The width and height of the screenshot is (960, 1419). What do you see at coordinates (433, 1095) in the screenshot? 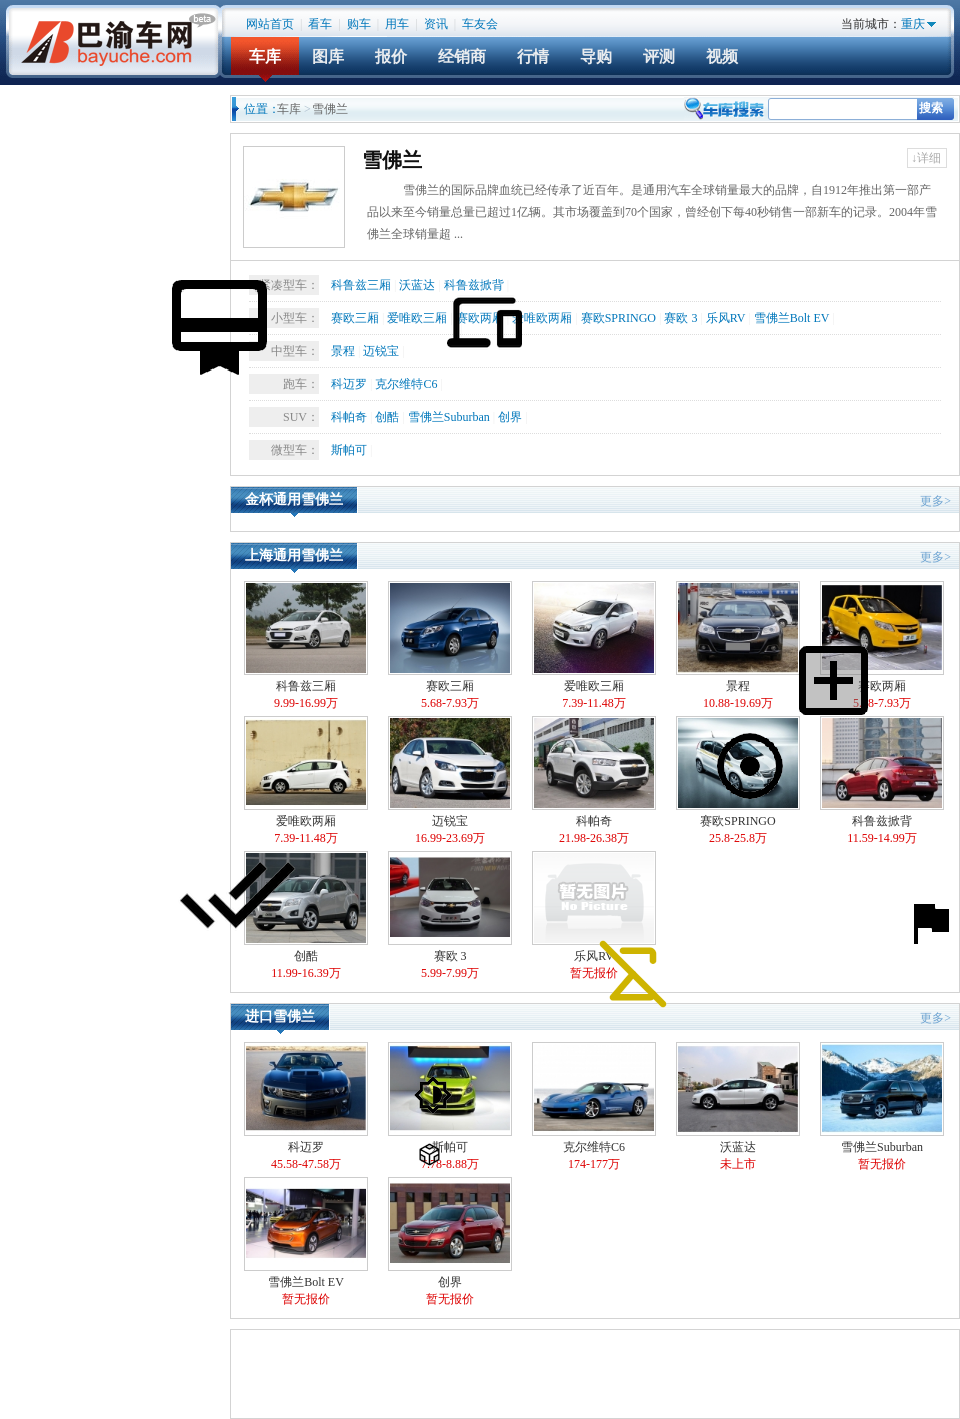
I see `adjust screen brightness settings` at bounding box center [433, 1095].